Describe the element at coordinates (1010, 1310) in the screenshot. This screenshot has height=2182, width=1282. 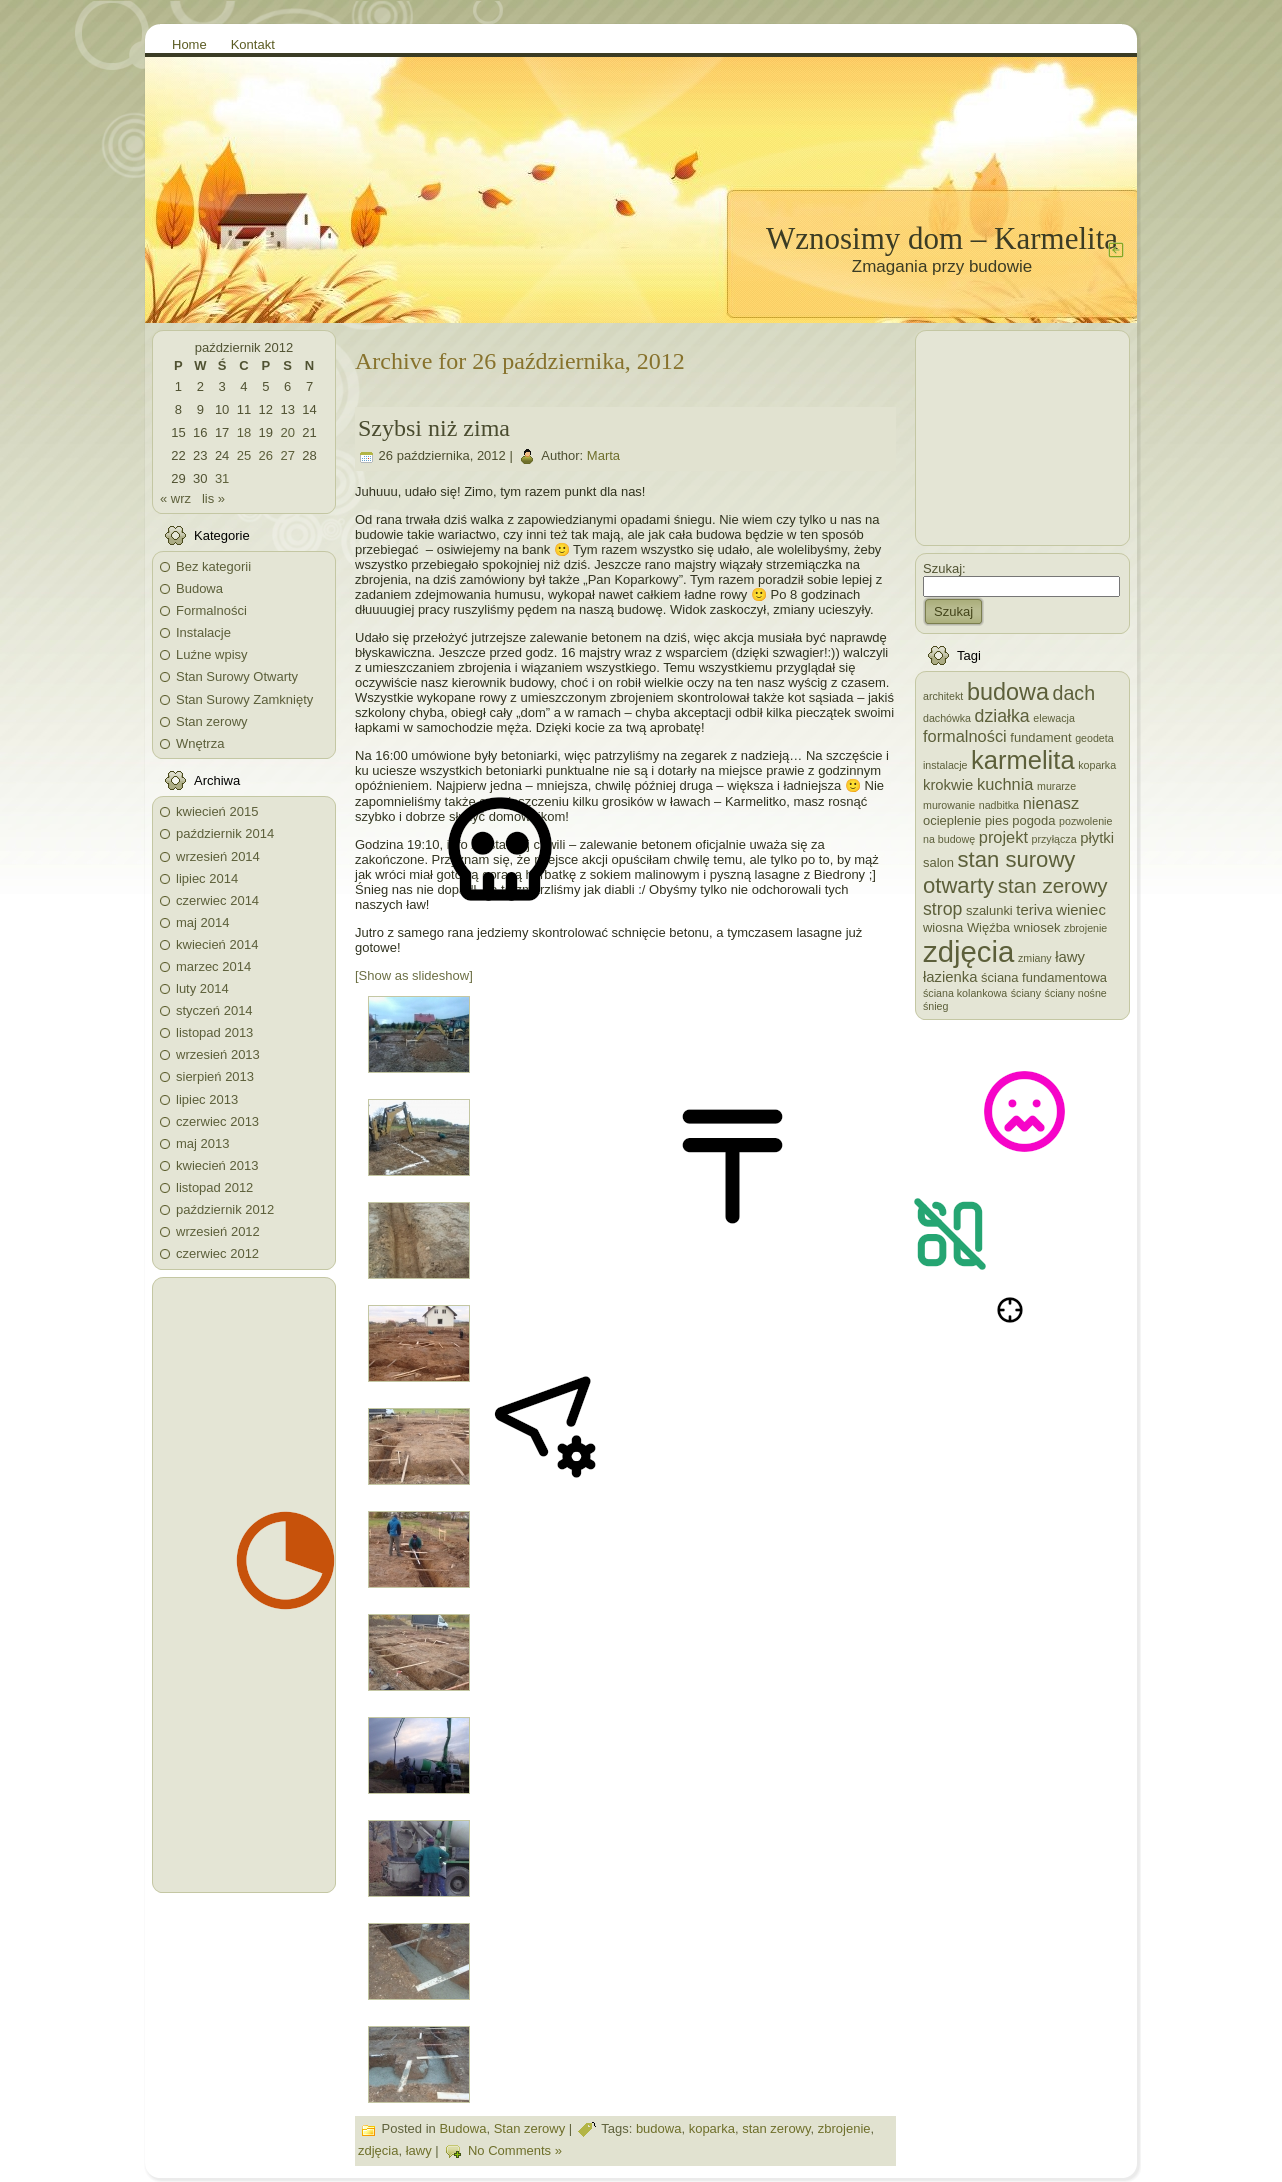
I see `center map on current location` at that location.